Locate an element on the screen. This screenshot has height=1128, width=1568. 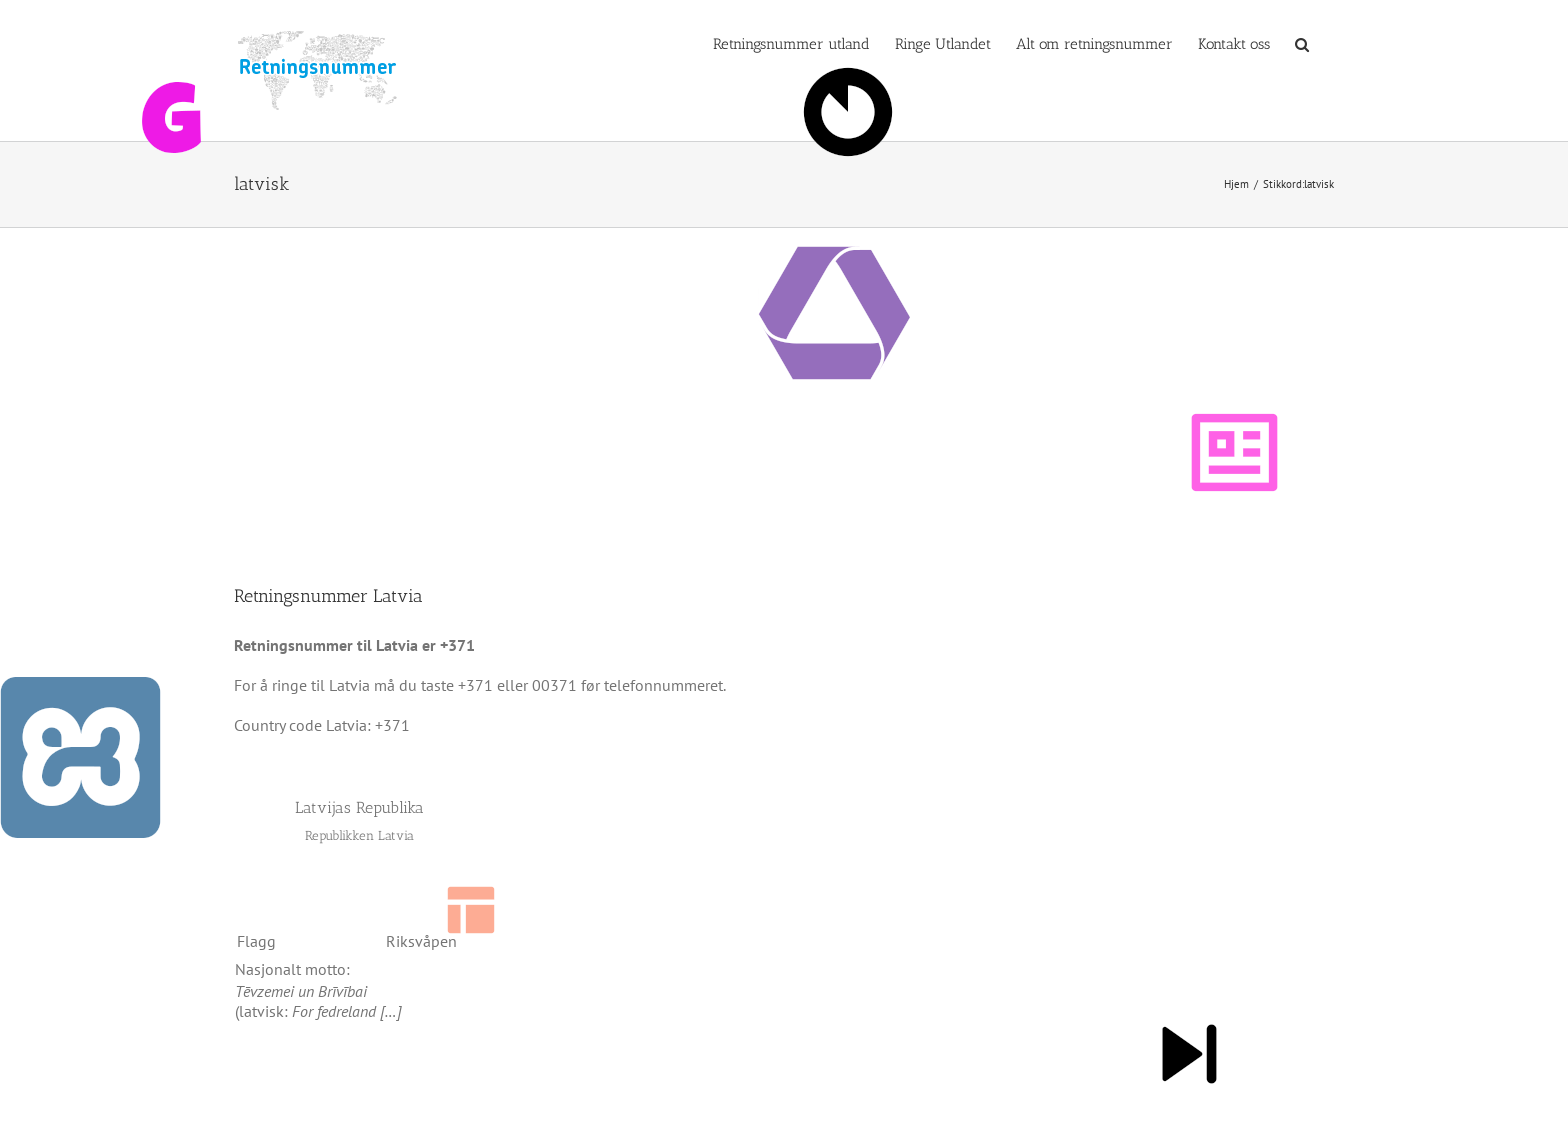
launch xampp local server application is located at coordinates (80, 757).